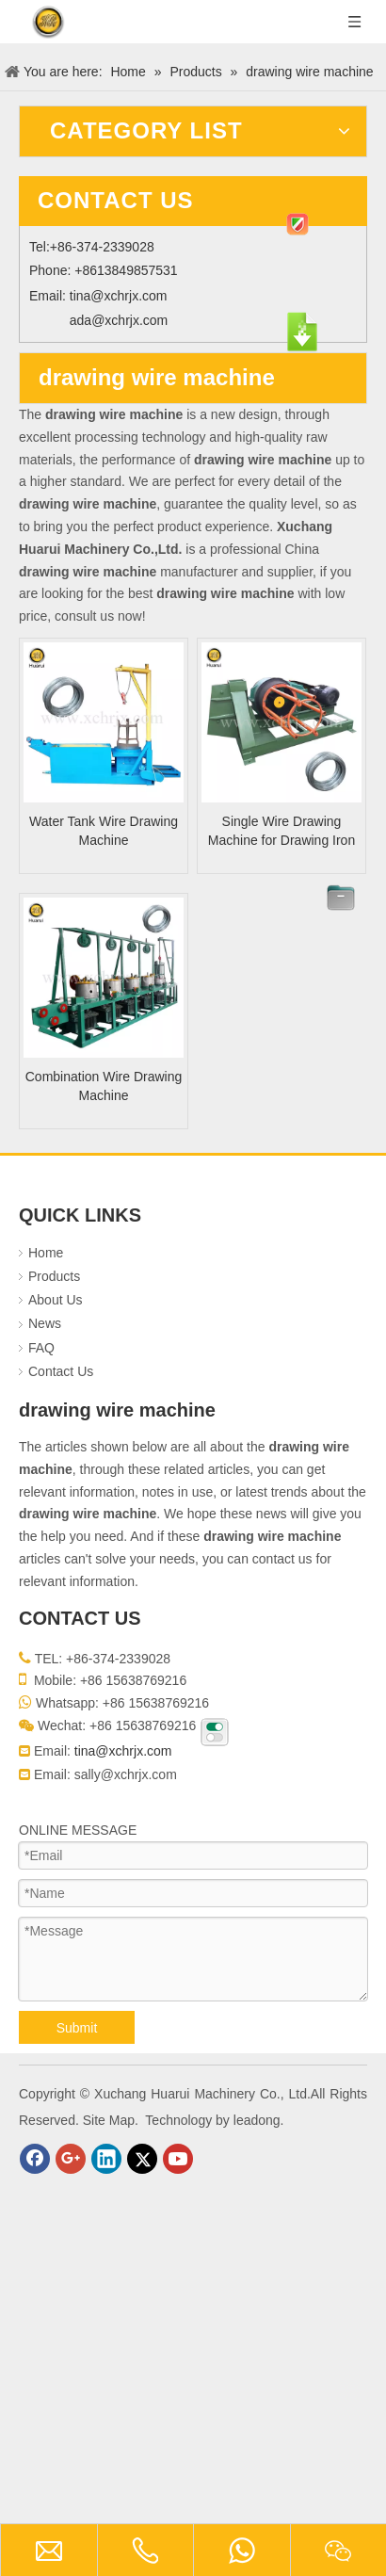 The width and height of the screenshot is (386, 2576). Describe the element at coordinates (341, 898) in the screenshot. I see `open the file manager application` at that location.